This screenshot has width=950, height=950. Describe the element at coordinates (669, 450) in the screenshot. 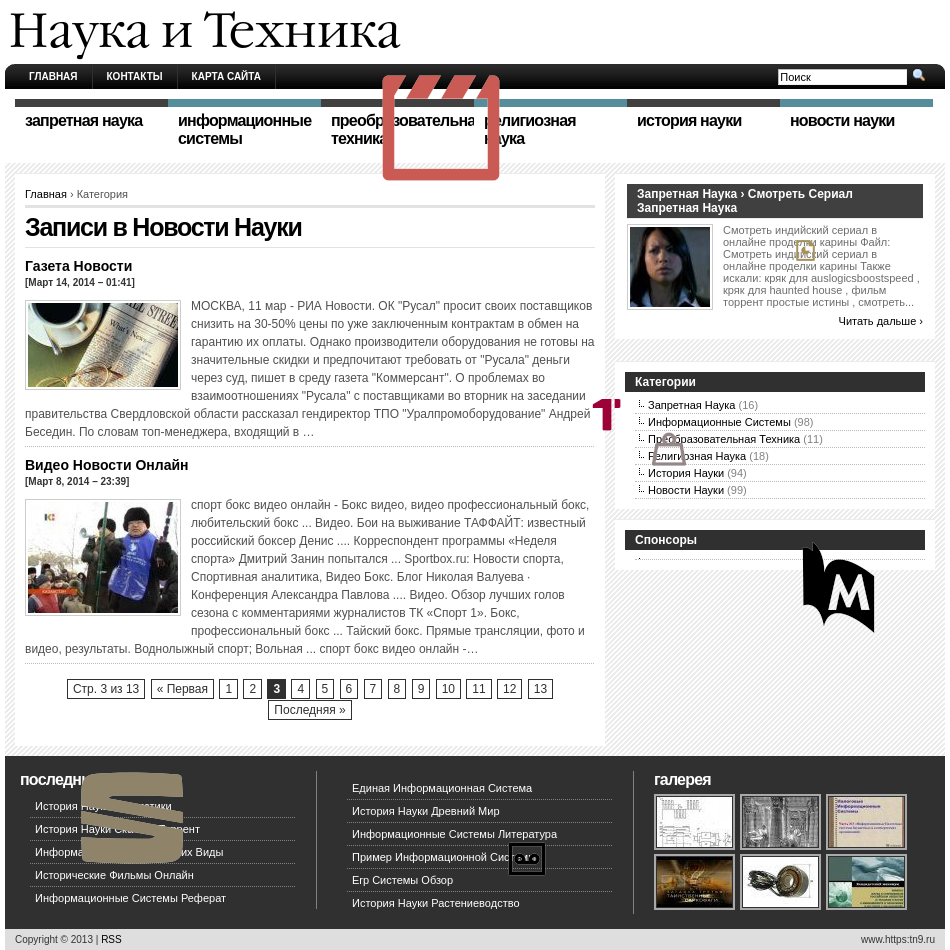

I see `view item weight or mass` at that location.